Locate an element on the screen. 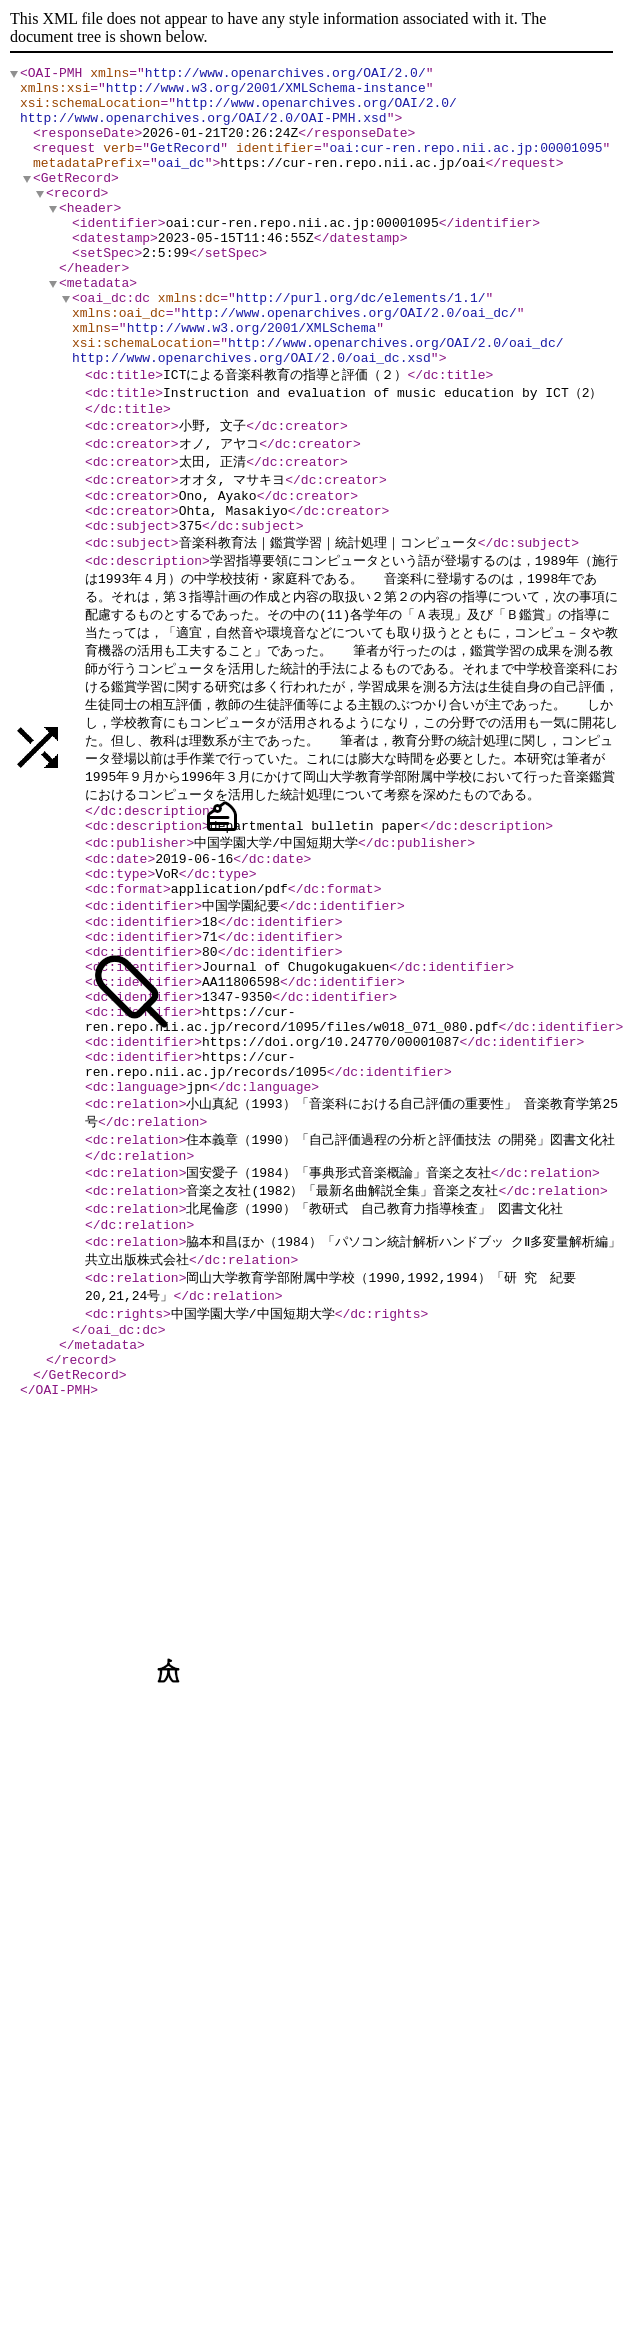 This screenshot has height=2335, width=623. view birthday or celebration reminders is located at coordinates (222, 816).